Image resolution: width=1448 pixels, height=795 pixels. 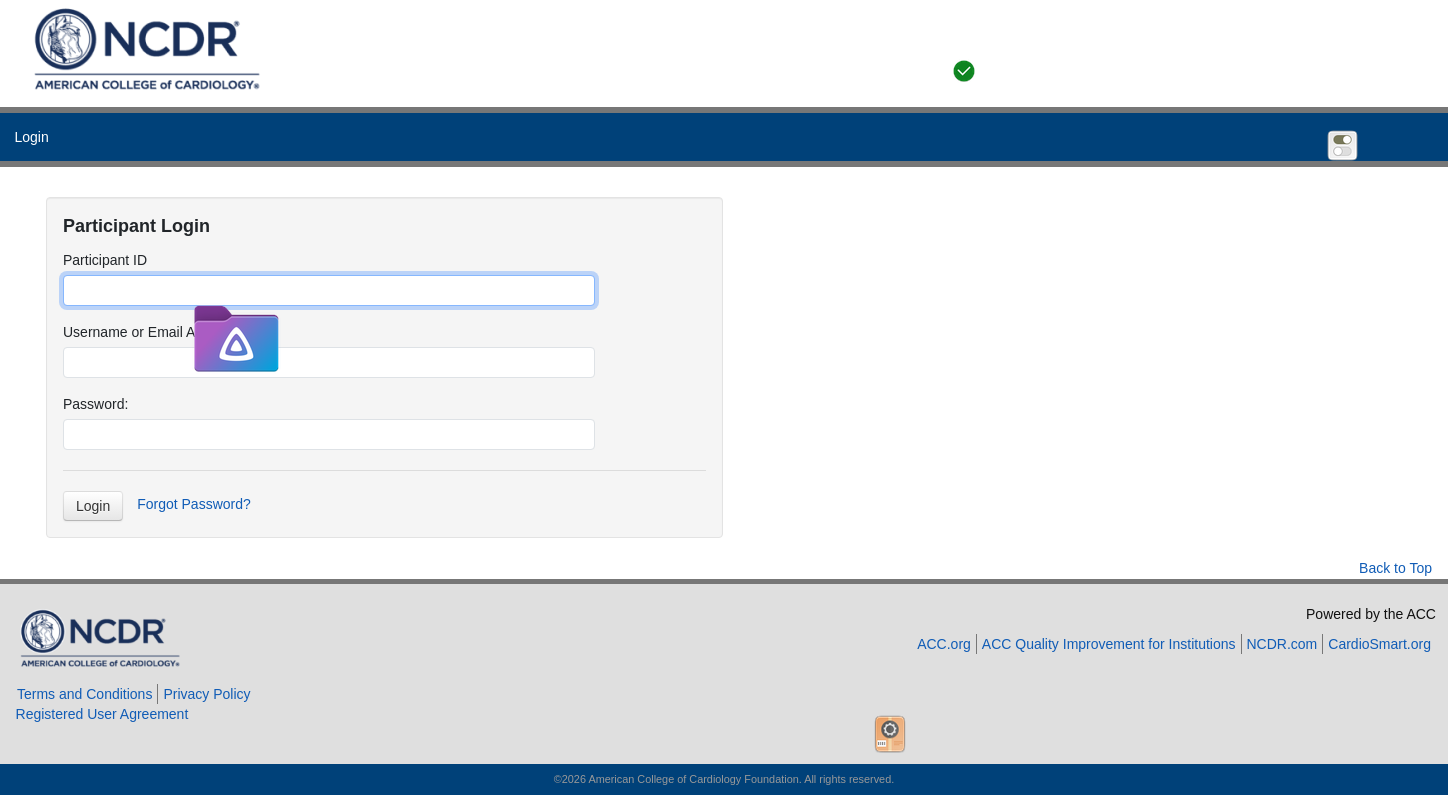 What do you see at coordinates (890, 734) in the screenshot?
I see `indicates package manager is processing` at bounding box center [890, 734].